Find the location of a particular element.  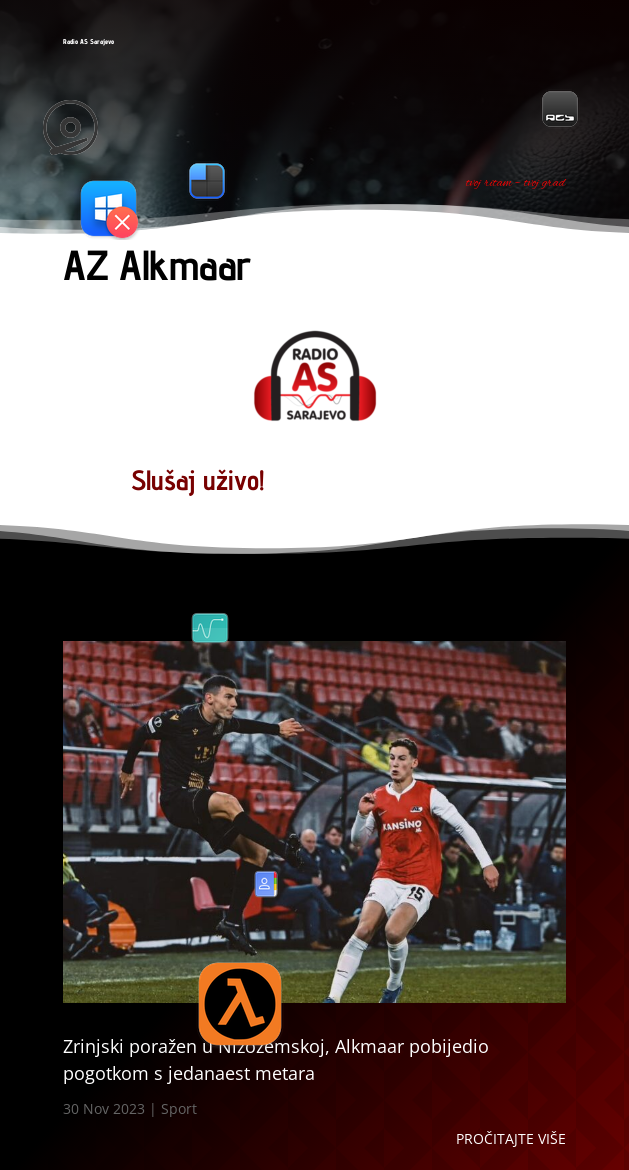

uninstall windows applications running through wine is located at coordinates (108, 208).